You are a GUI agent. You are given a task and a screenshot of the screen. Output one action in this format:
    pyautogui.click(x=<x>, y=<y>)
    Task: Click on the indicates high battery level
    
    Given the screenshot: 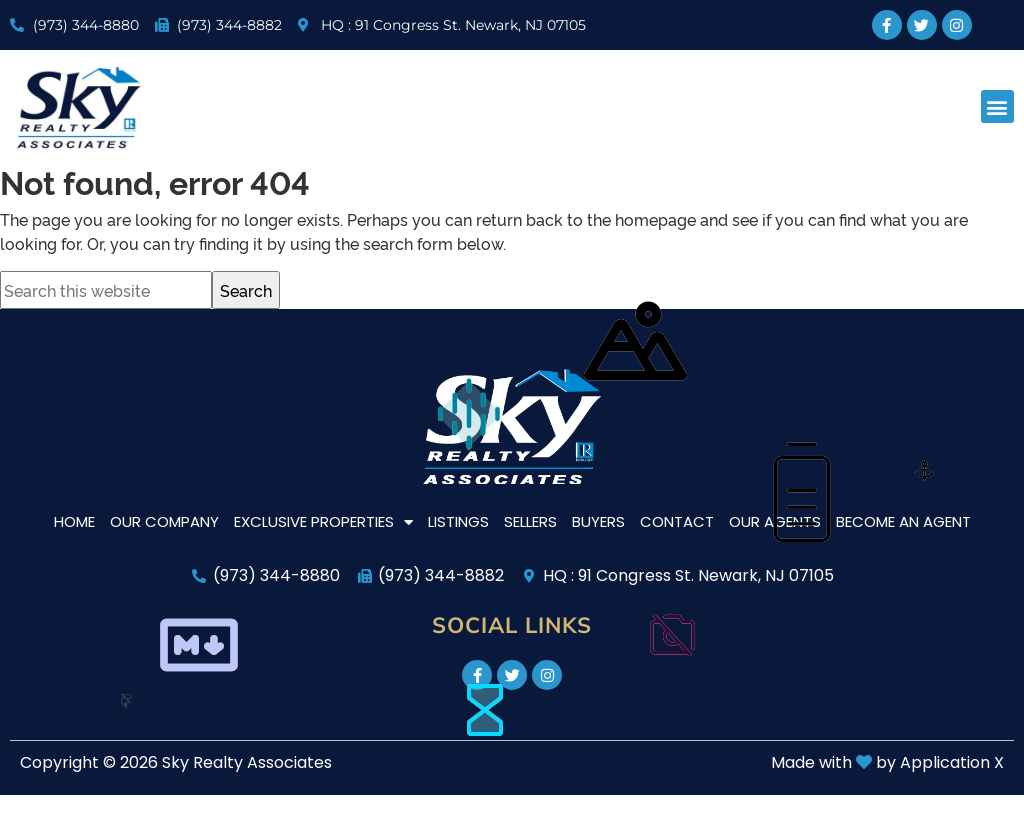 What is the action you would take?
    pyautogui.click(x=802, y=494)
    